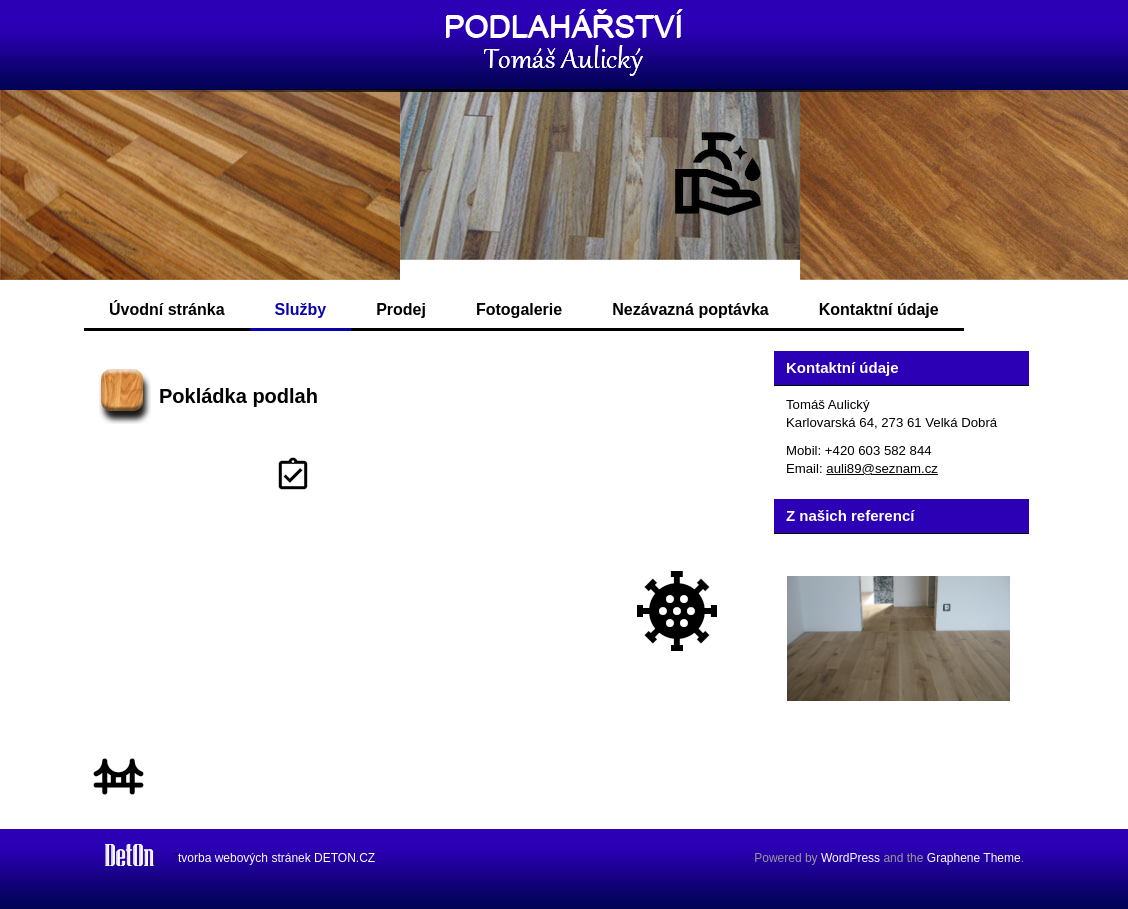 The image size is (1128, 909). I want to click on view bridge or overpass information, so click(118, 776).